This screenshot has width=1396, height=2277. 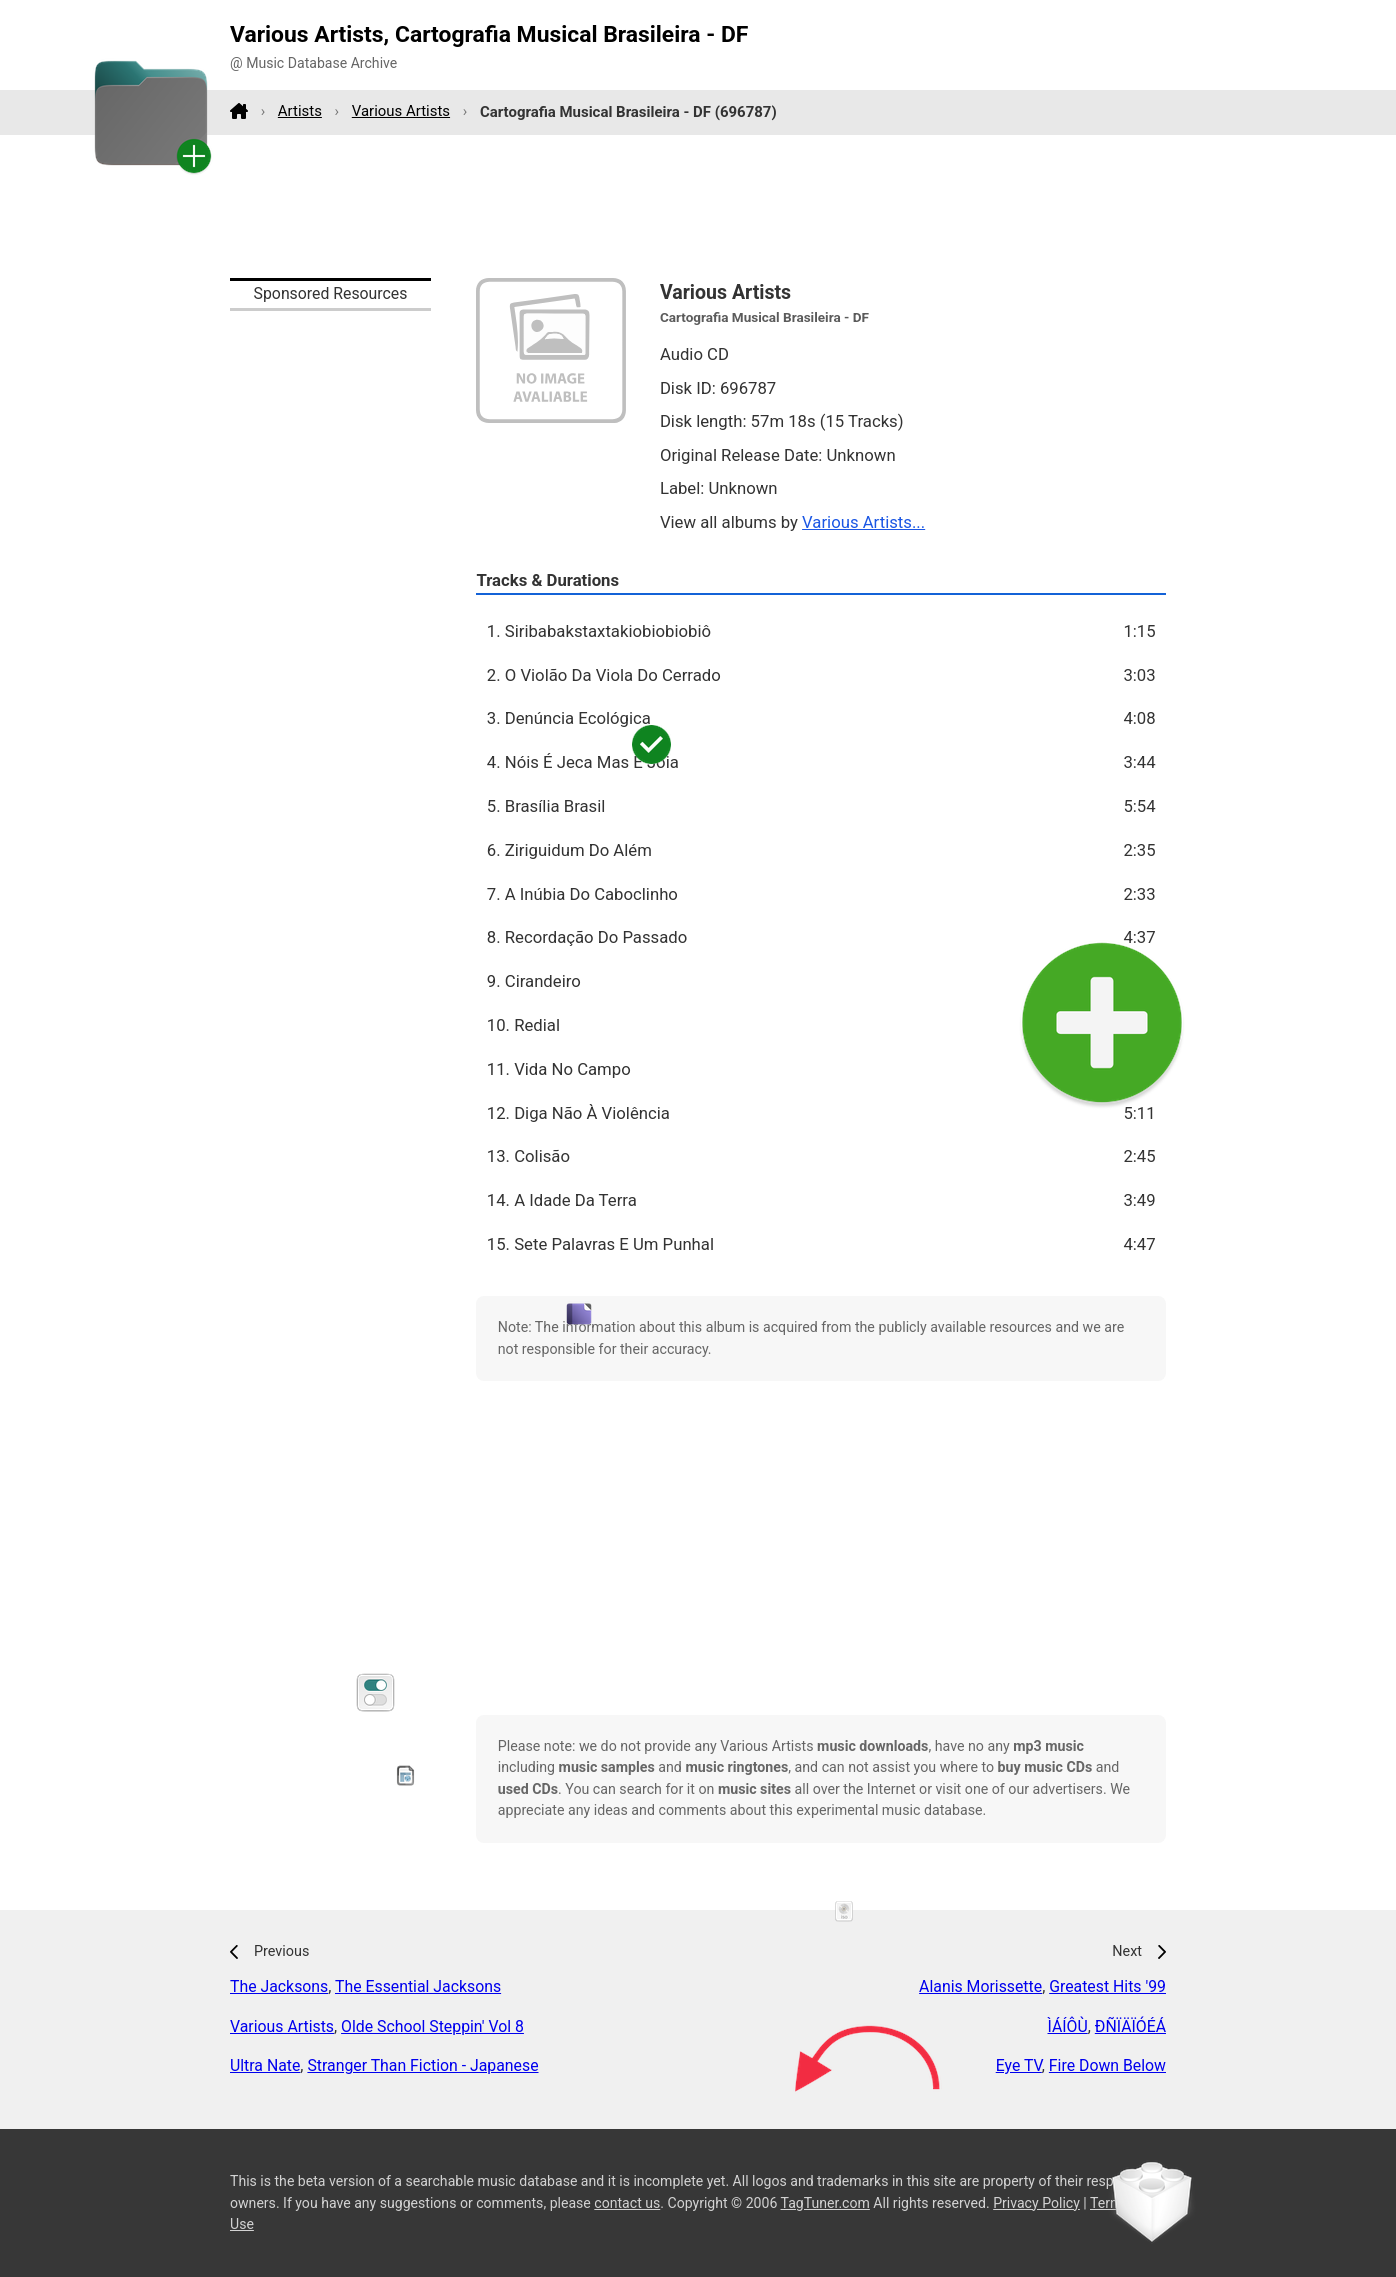 I want to click on add a new item to the list, so click(x=1102, y=1025).